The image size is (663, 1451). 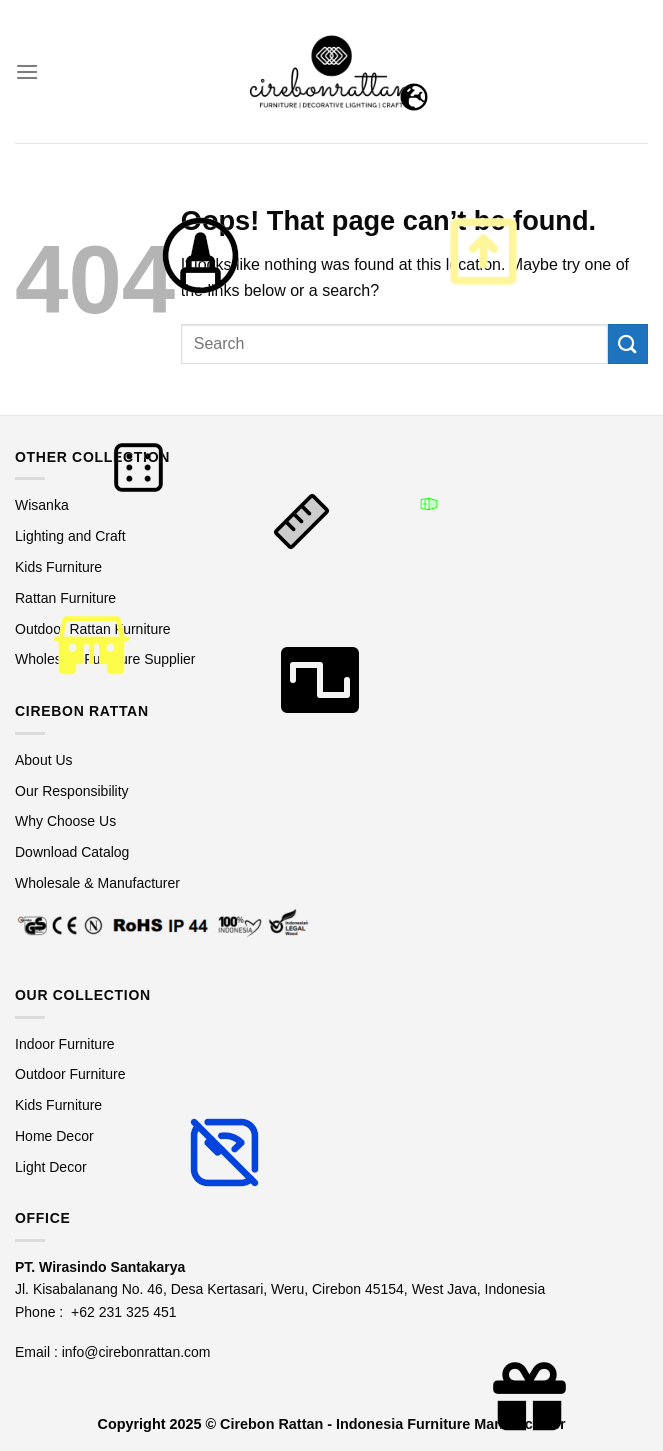 I want to click on toggle square wave audio signal, so click(x=320, y=680).